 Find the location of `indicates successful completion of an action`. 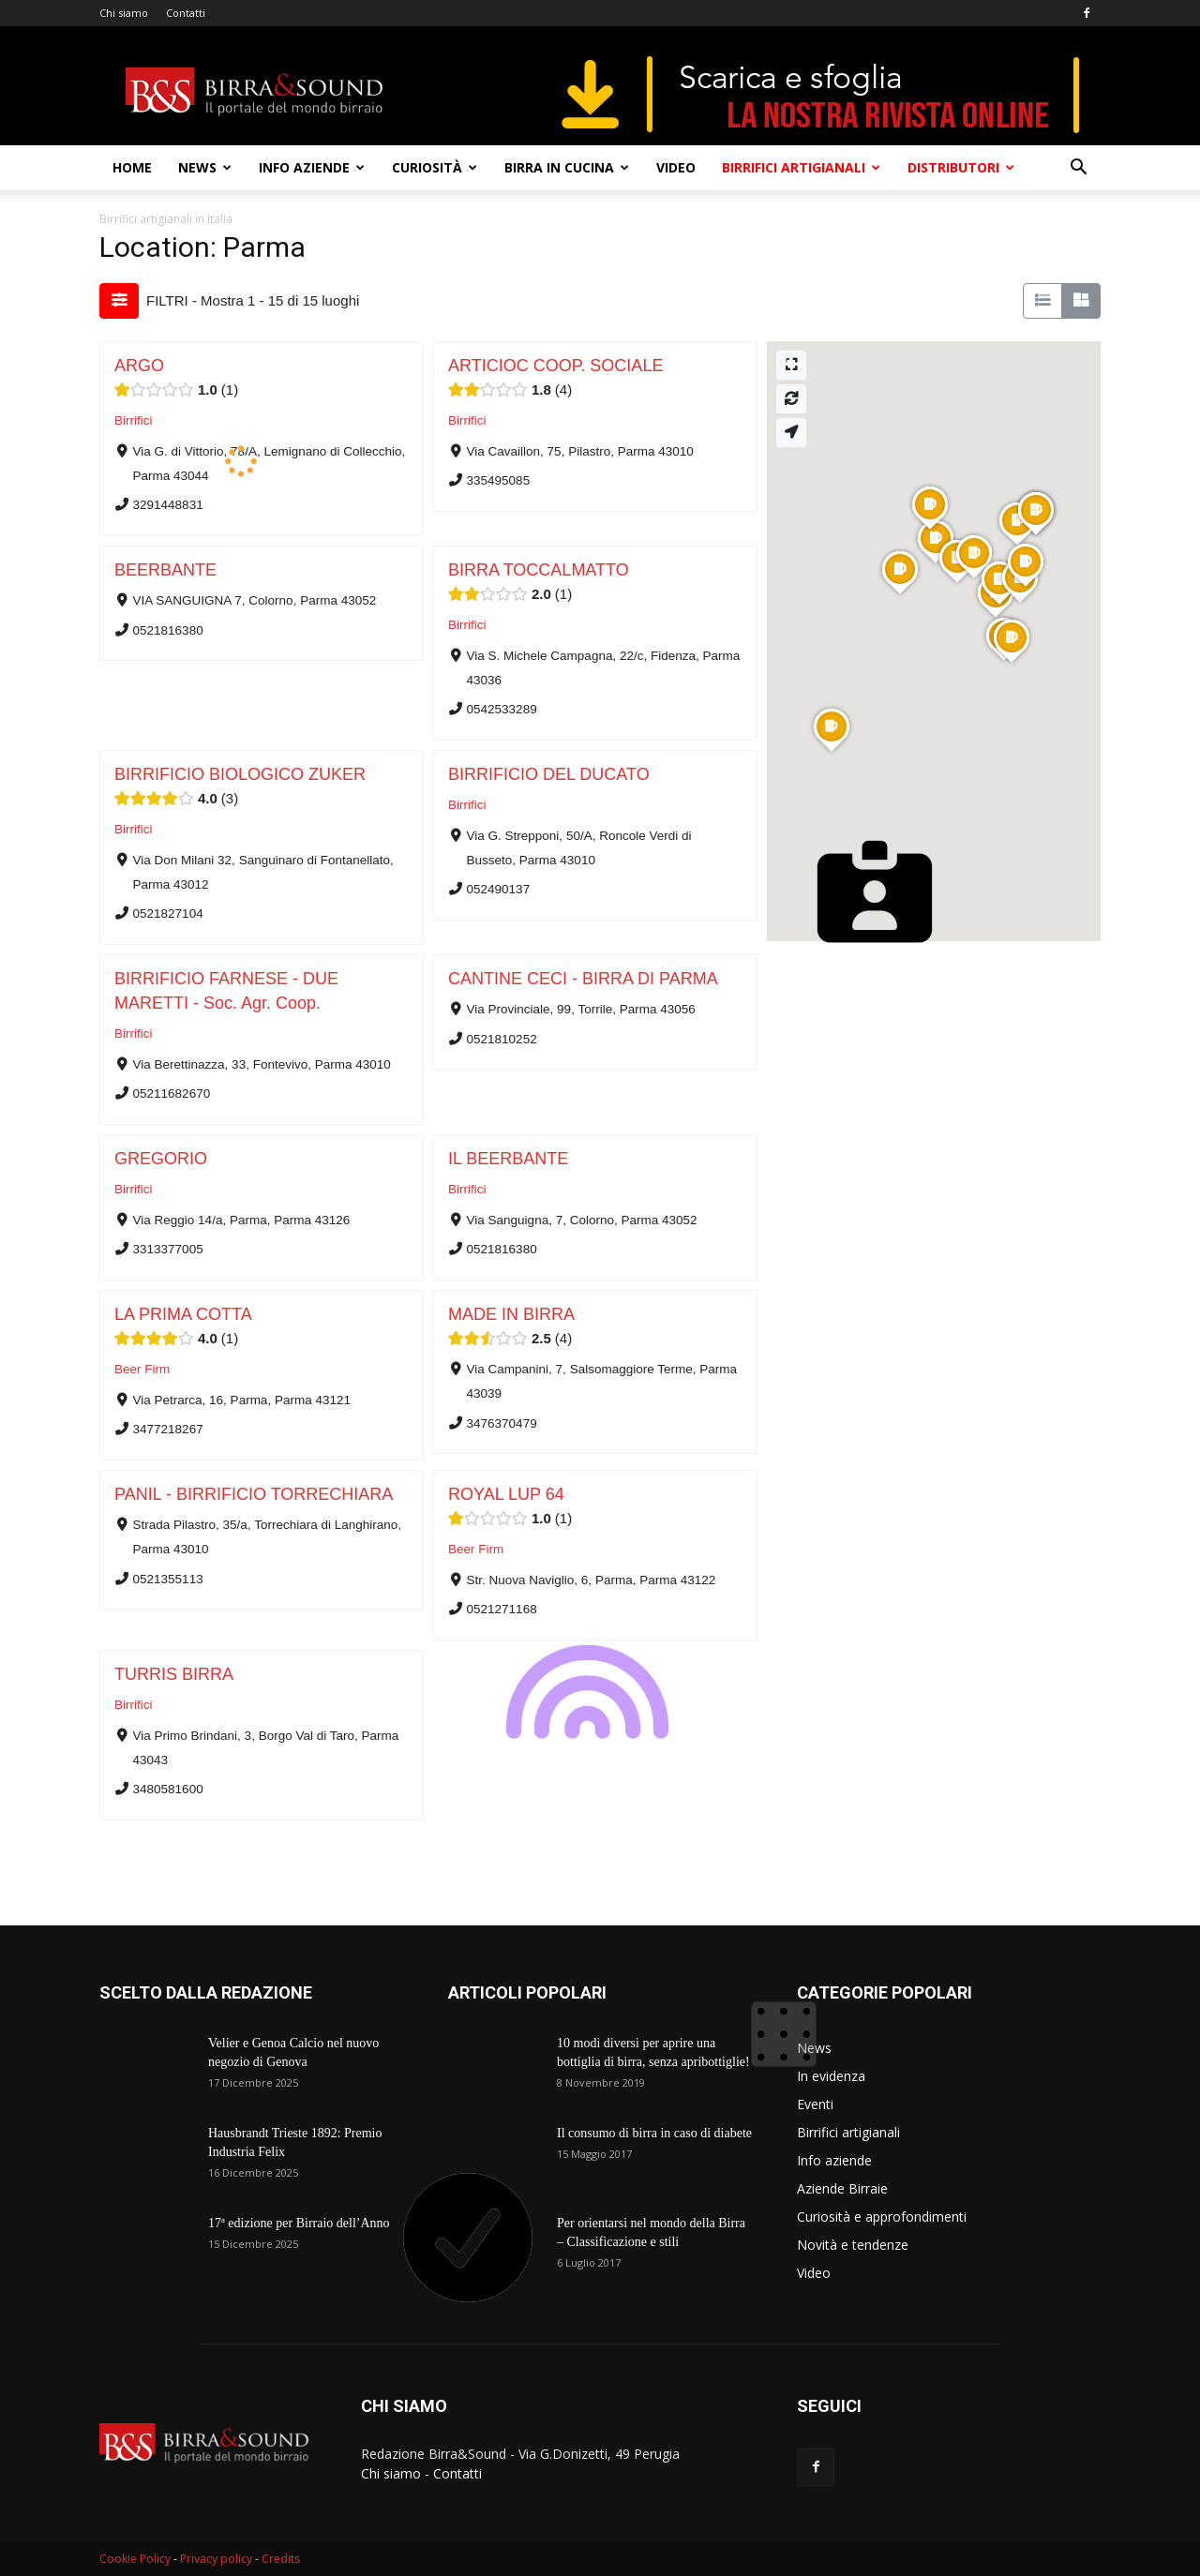

indicates successful completion of an action is located at coordinates (468, 2238).